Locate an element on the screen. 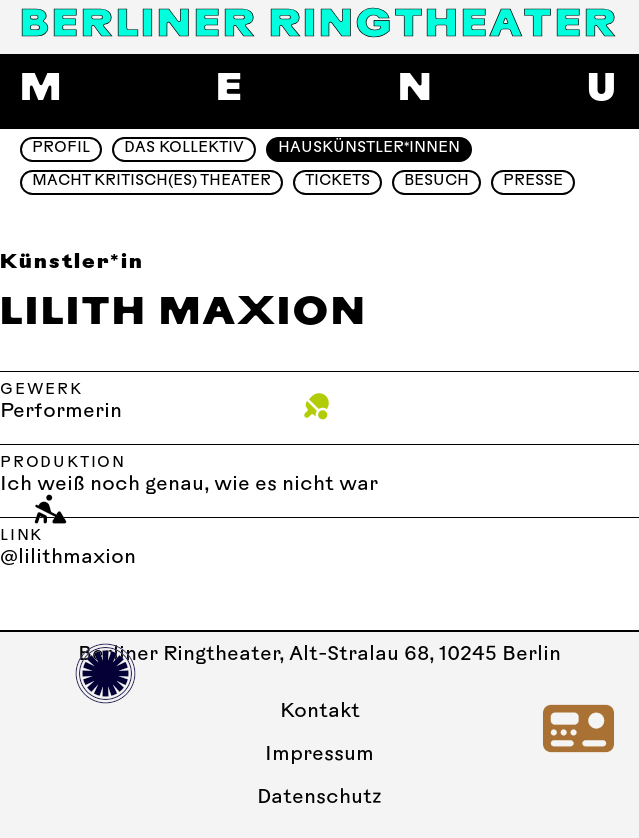 Image resolution: width=639 pixels, height=838 pixels. first order logo from star wars franchise is located at coordinates (105, 673).